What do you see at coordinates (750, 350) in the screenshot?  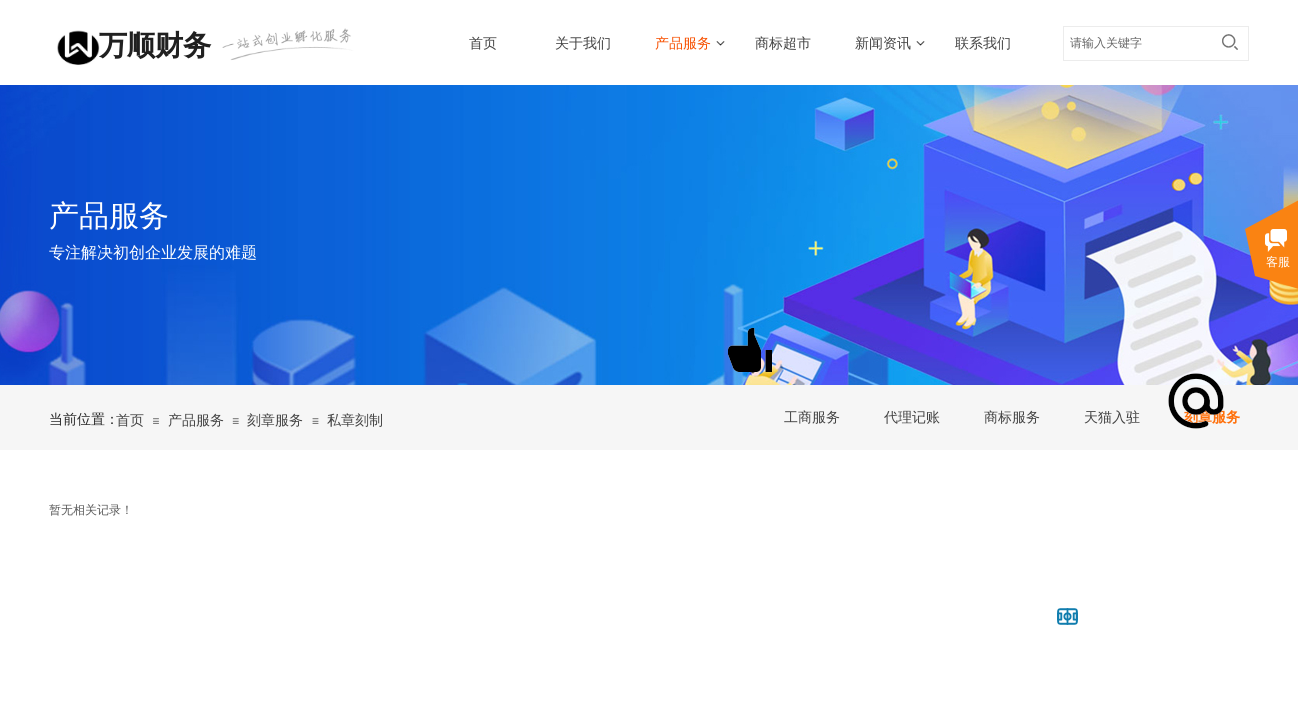 I see `like or approve this content` at bounding box center [750, 350].